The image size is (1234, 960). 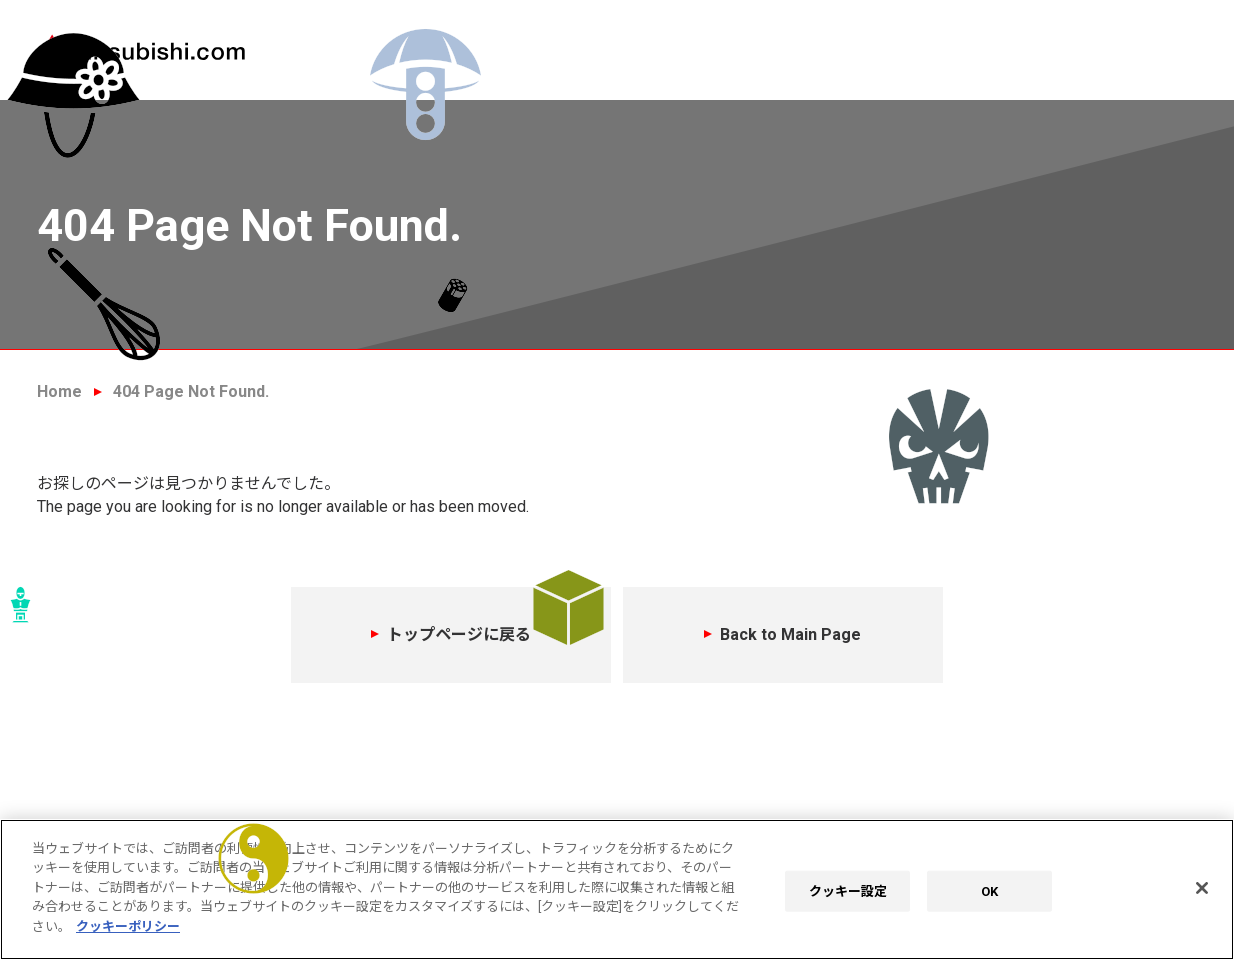 What do you see at coordinates (253, 858) in the screenshot?
I see `toggle balance or harmony settings` at bounding box center [253, 858].